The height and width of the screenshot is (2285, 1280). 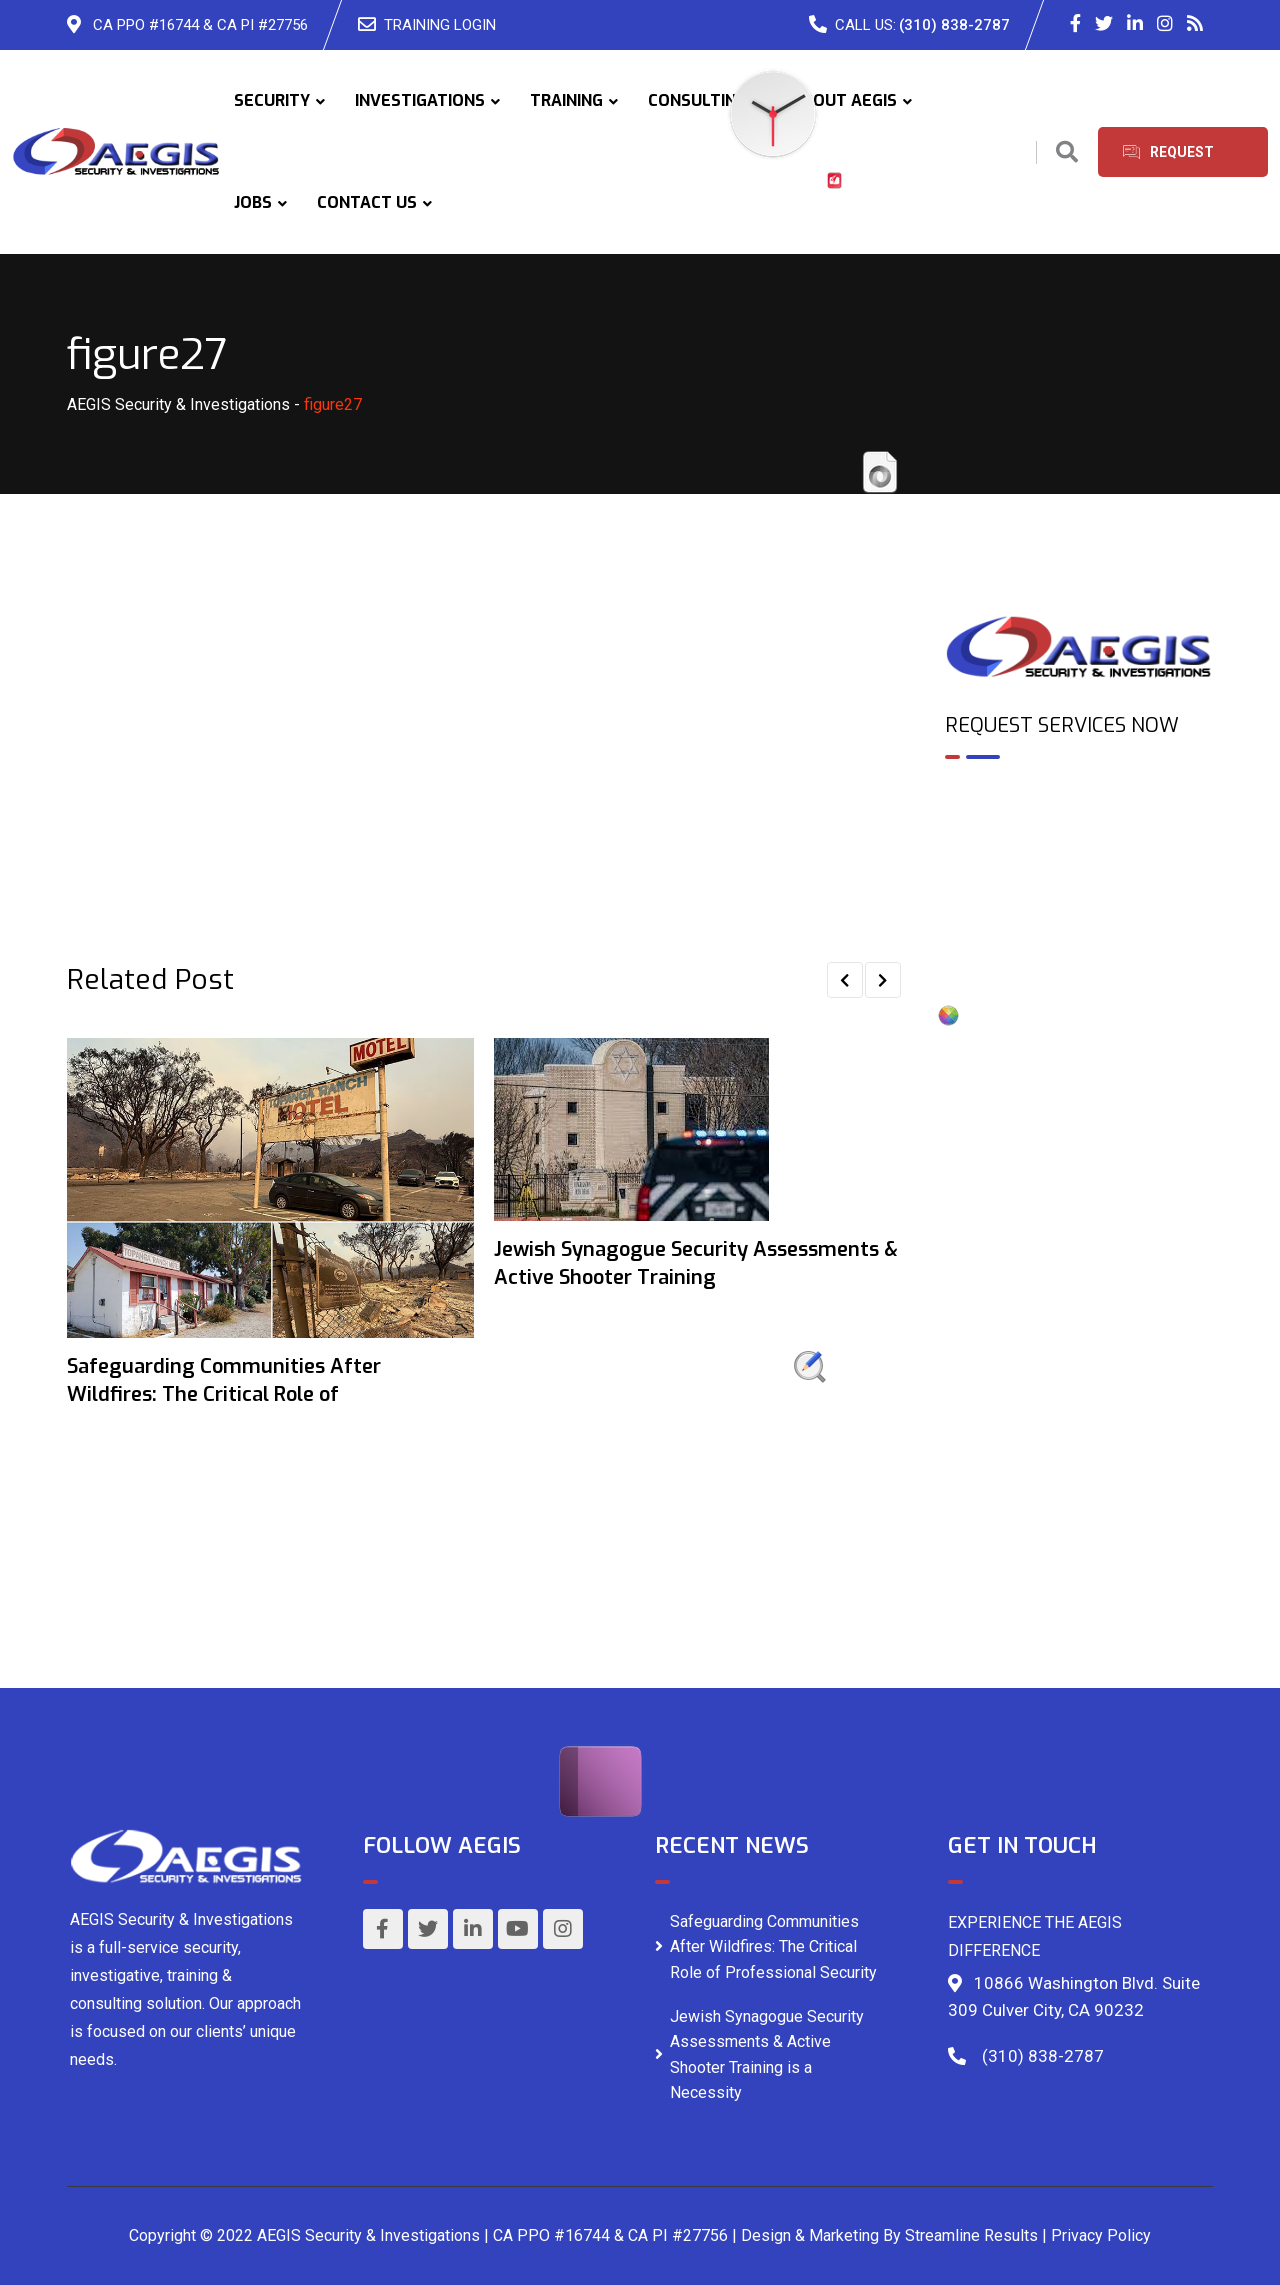 What do you see at coordinates (834, 180) in the screenshot?
I see `open an eps vector file` at bounding box center [834, 180].